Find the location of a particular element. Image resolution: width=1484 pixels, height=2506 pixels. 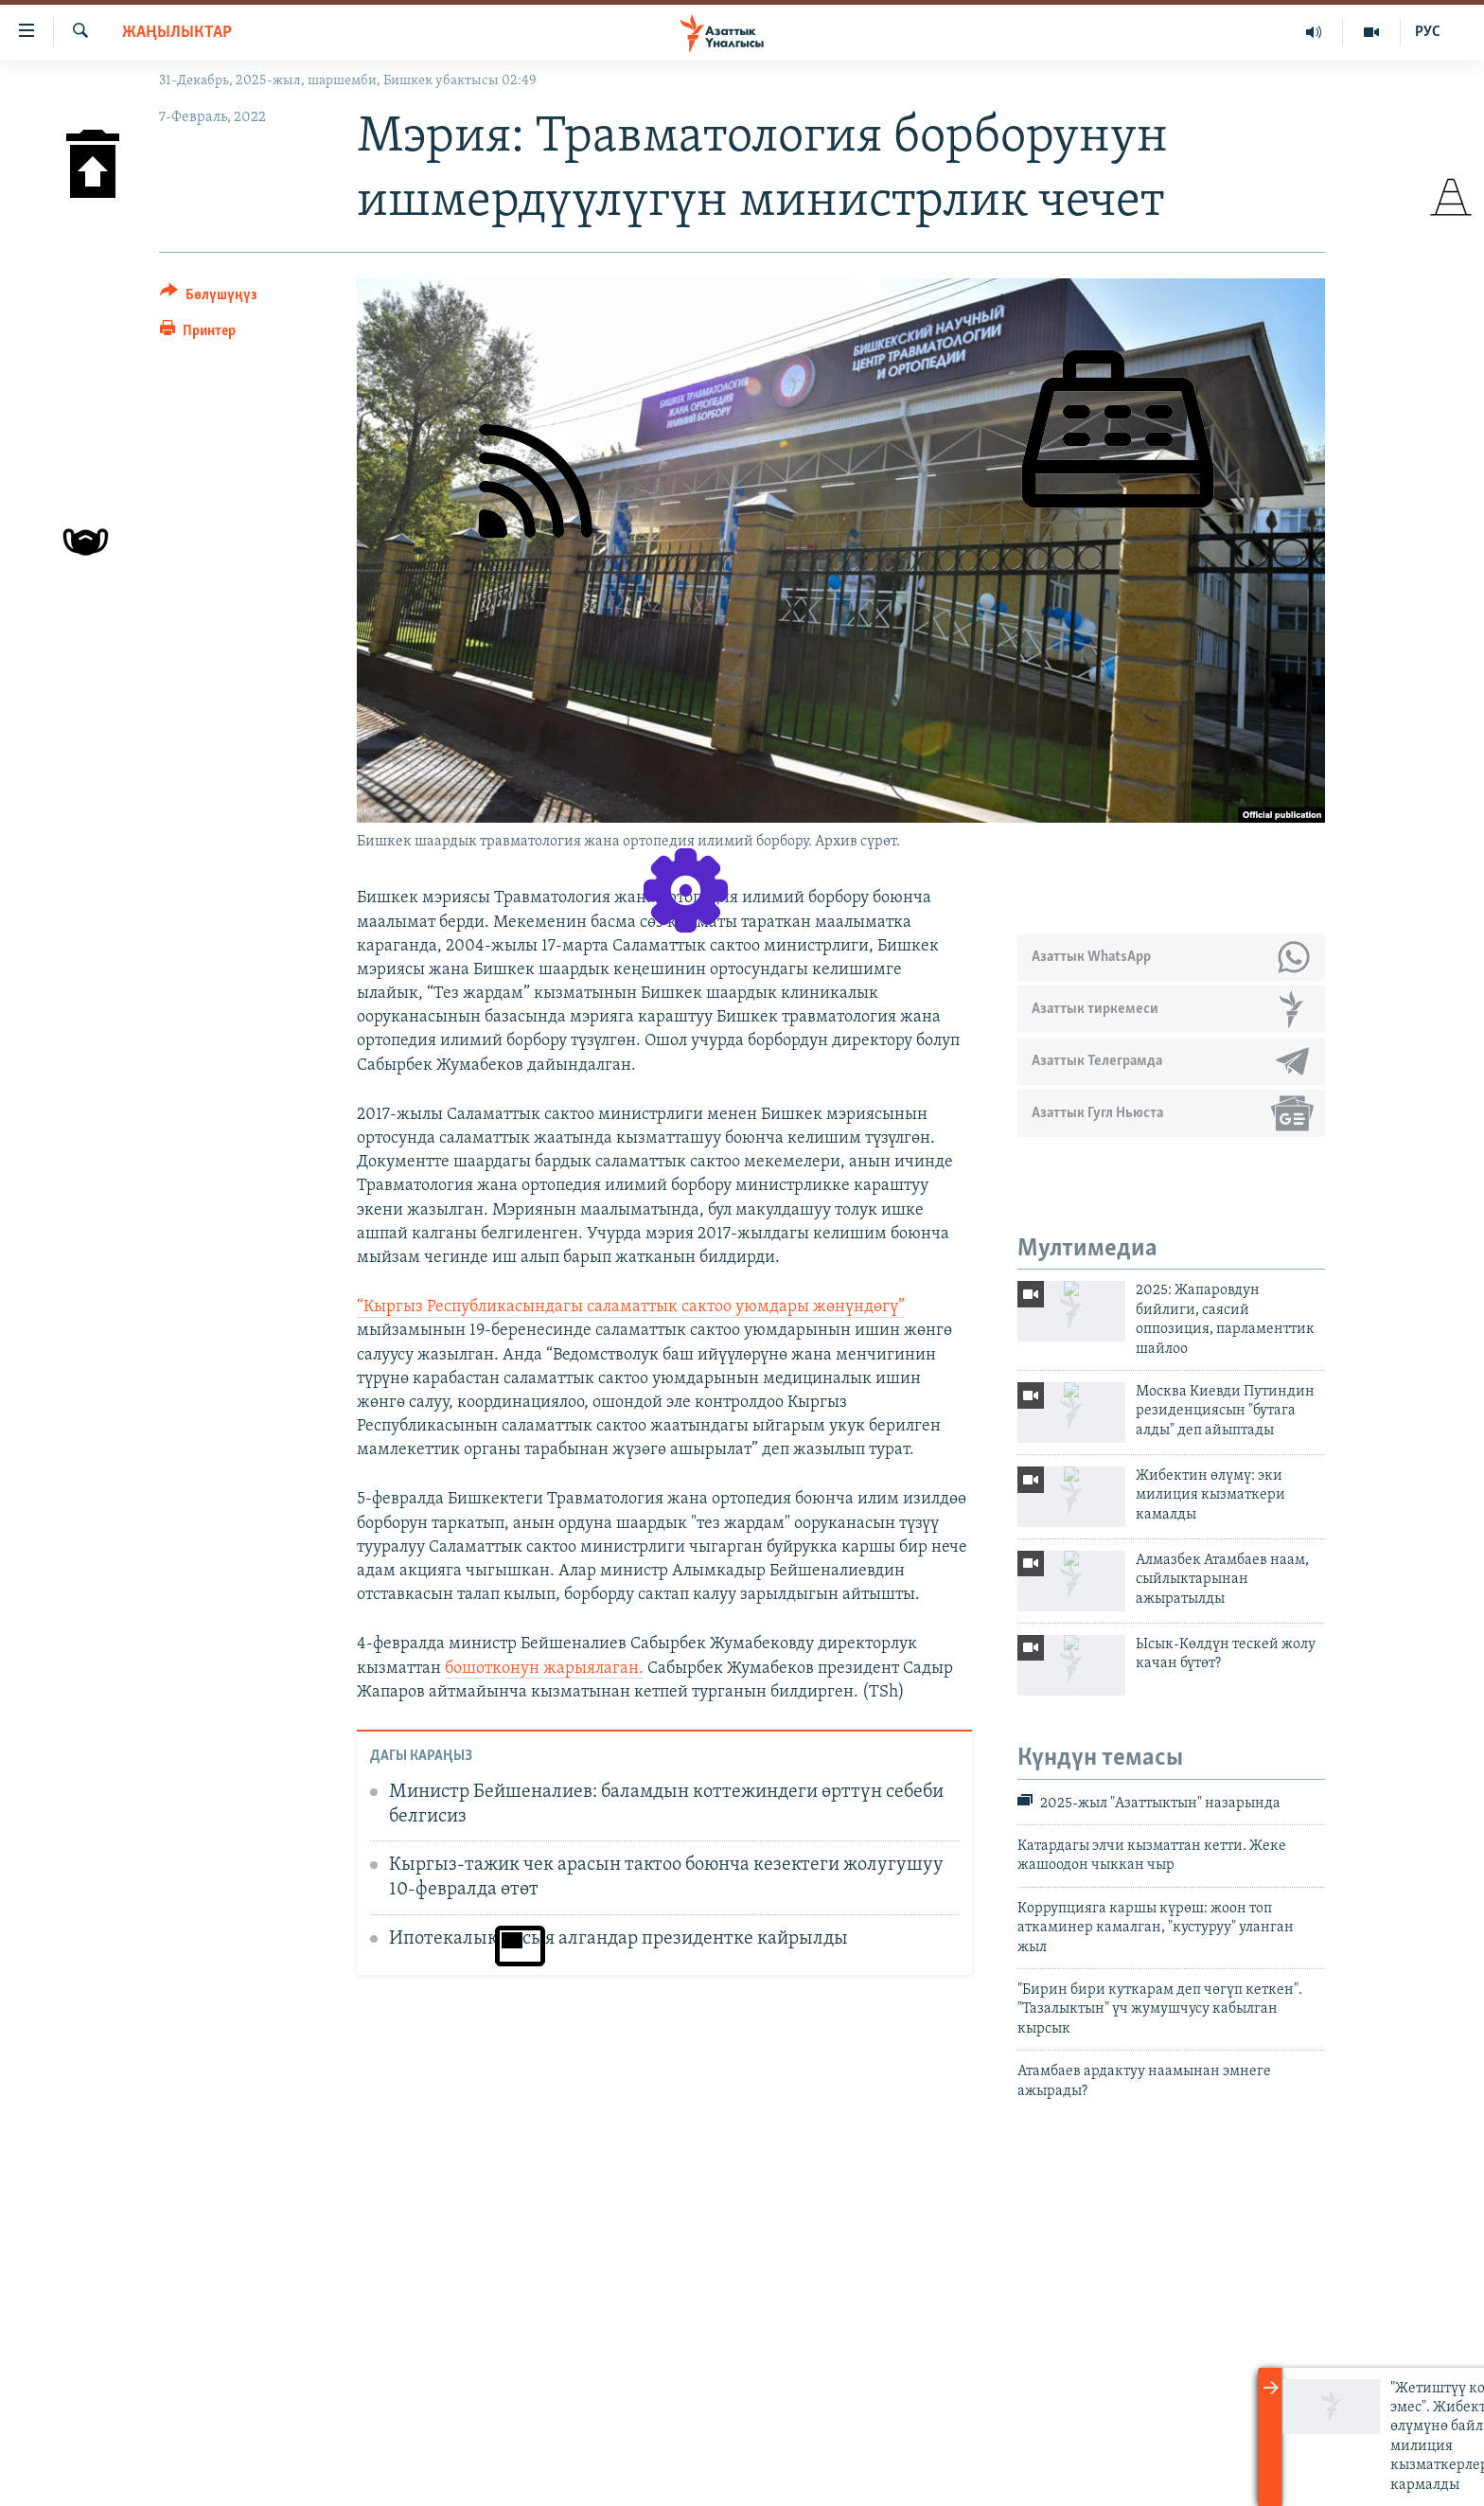

indicates mask required or health safety guidelines is located at coordinates (85, 542).